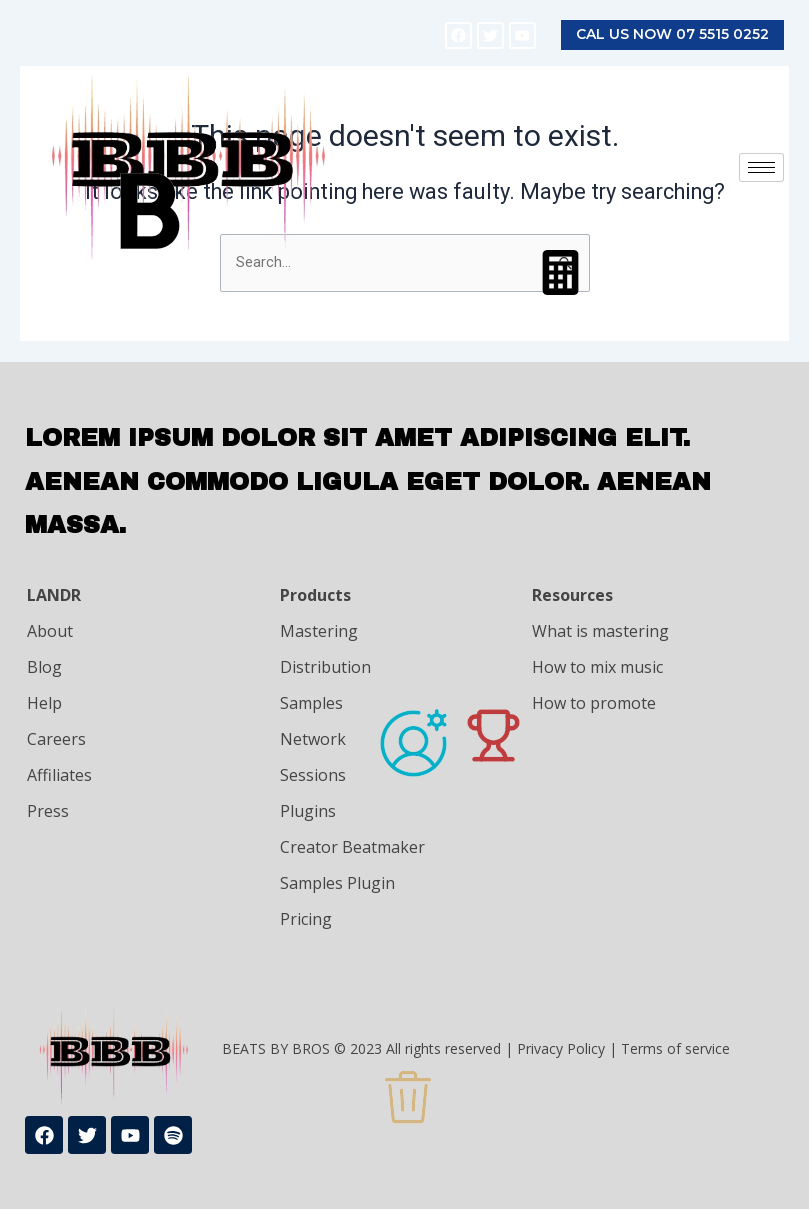  Describe the element at coordinates (493, 735) in the screenshot. I see `view achievements or awards` at that location.